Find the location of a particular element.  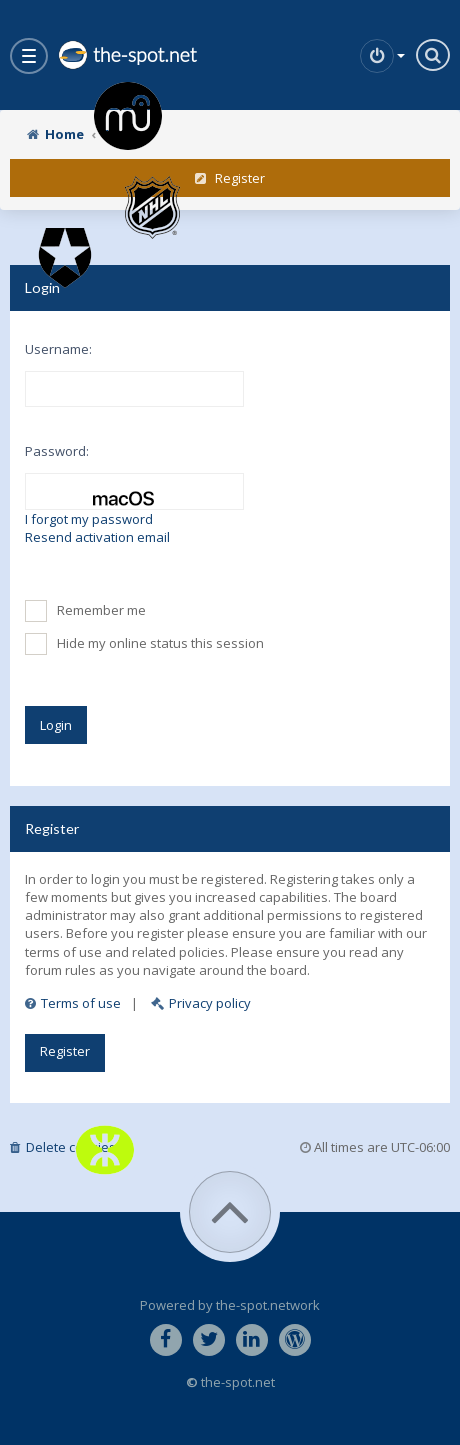

mtr (hong kong mass transit railway) company logo is located at coordinates (105, 1150).